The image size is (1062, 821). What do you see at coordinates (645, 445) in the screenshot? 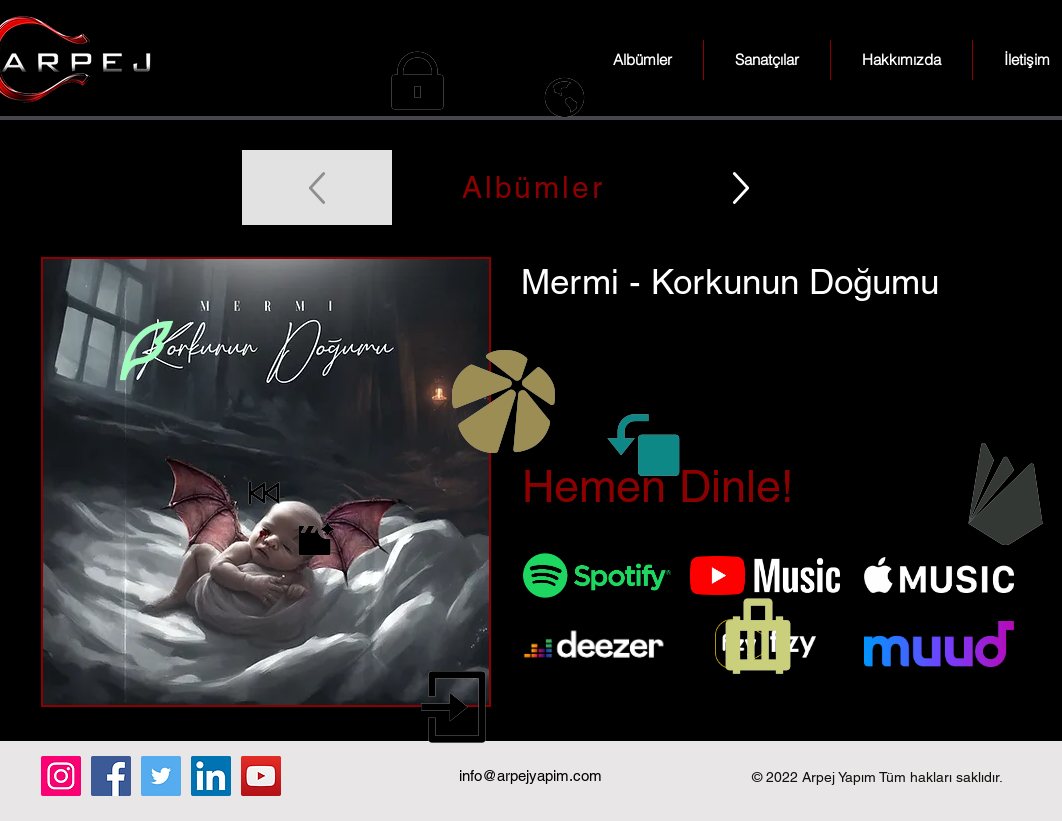
I see `rotate object counterclockwise` at bounding box center [645, 445].